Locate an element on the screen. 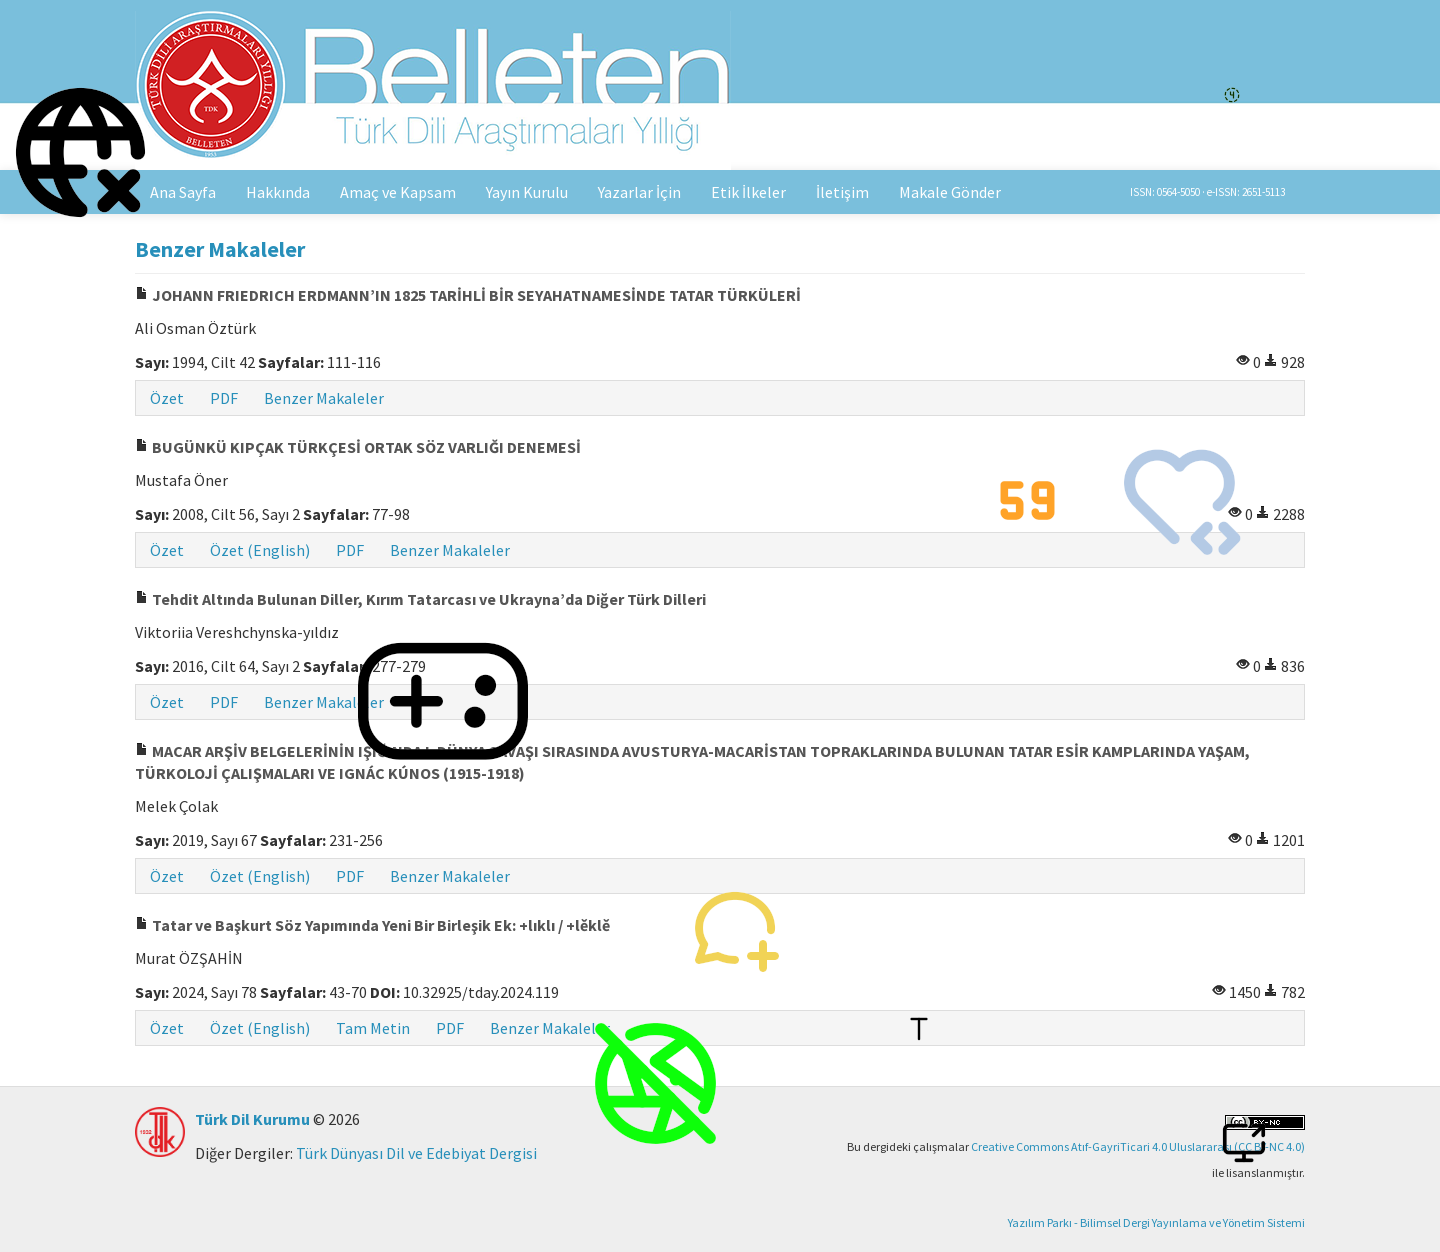 Image resolution: width=1440 pixels, height=1252 pixels. indicates 59 items, notifications, or count is located at coordinates (1027, 500).